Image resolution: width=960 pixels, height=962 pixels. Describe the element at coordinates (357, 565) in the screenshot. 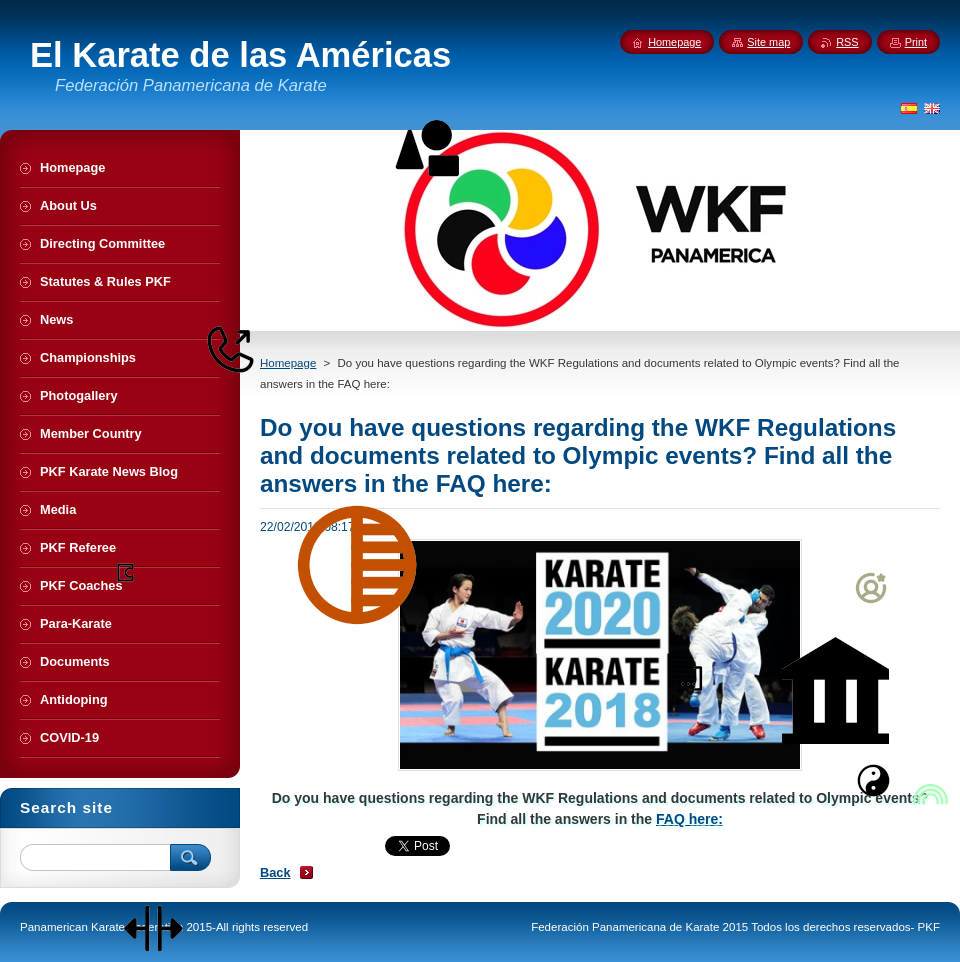

I see `adjust blur or focus settings` at that location.